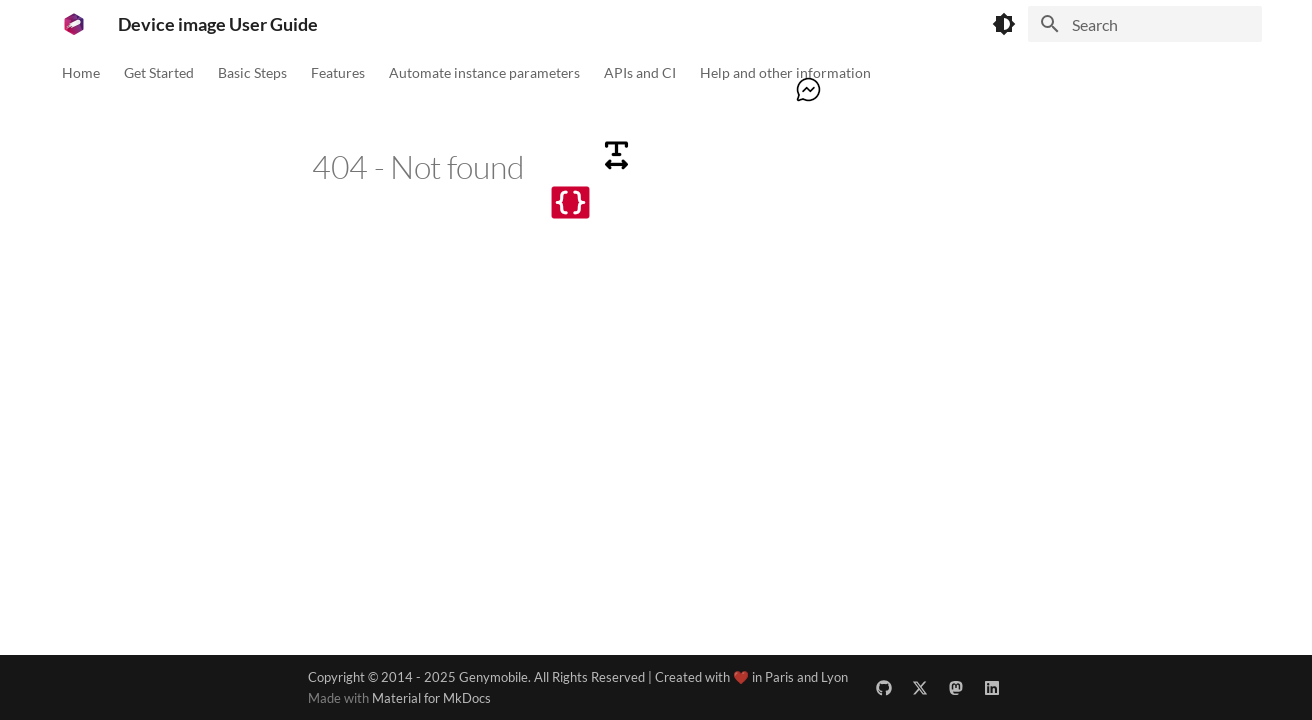 Image resolution: width=1312 pixels, height=720 pixels. Describe the element at coordinates (616, 154) in the screenshot. I see `adjust text width or horizontal spacing` at that location.